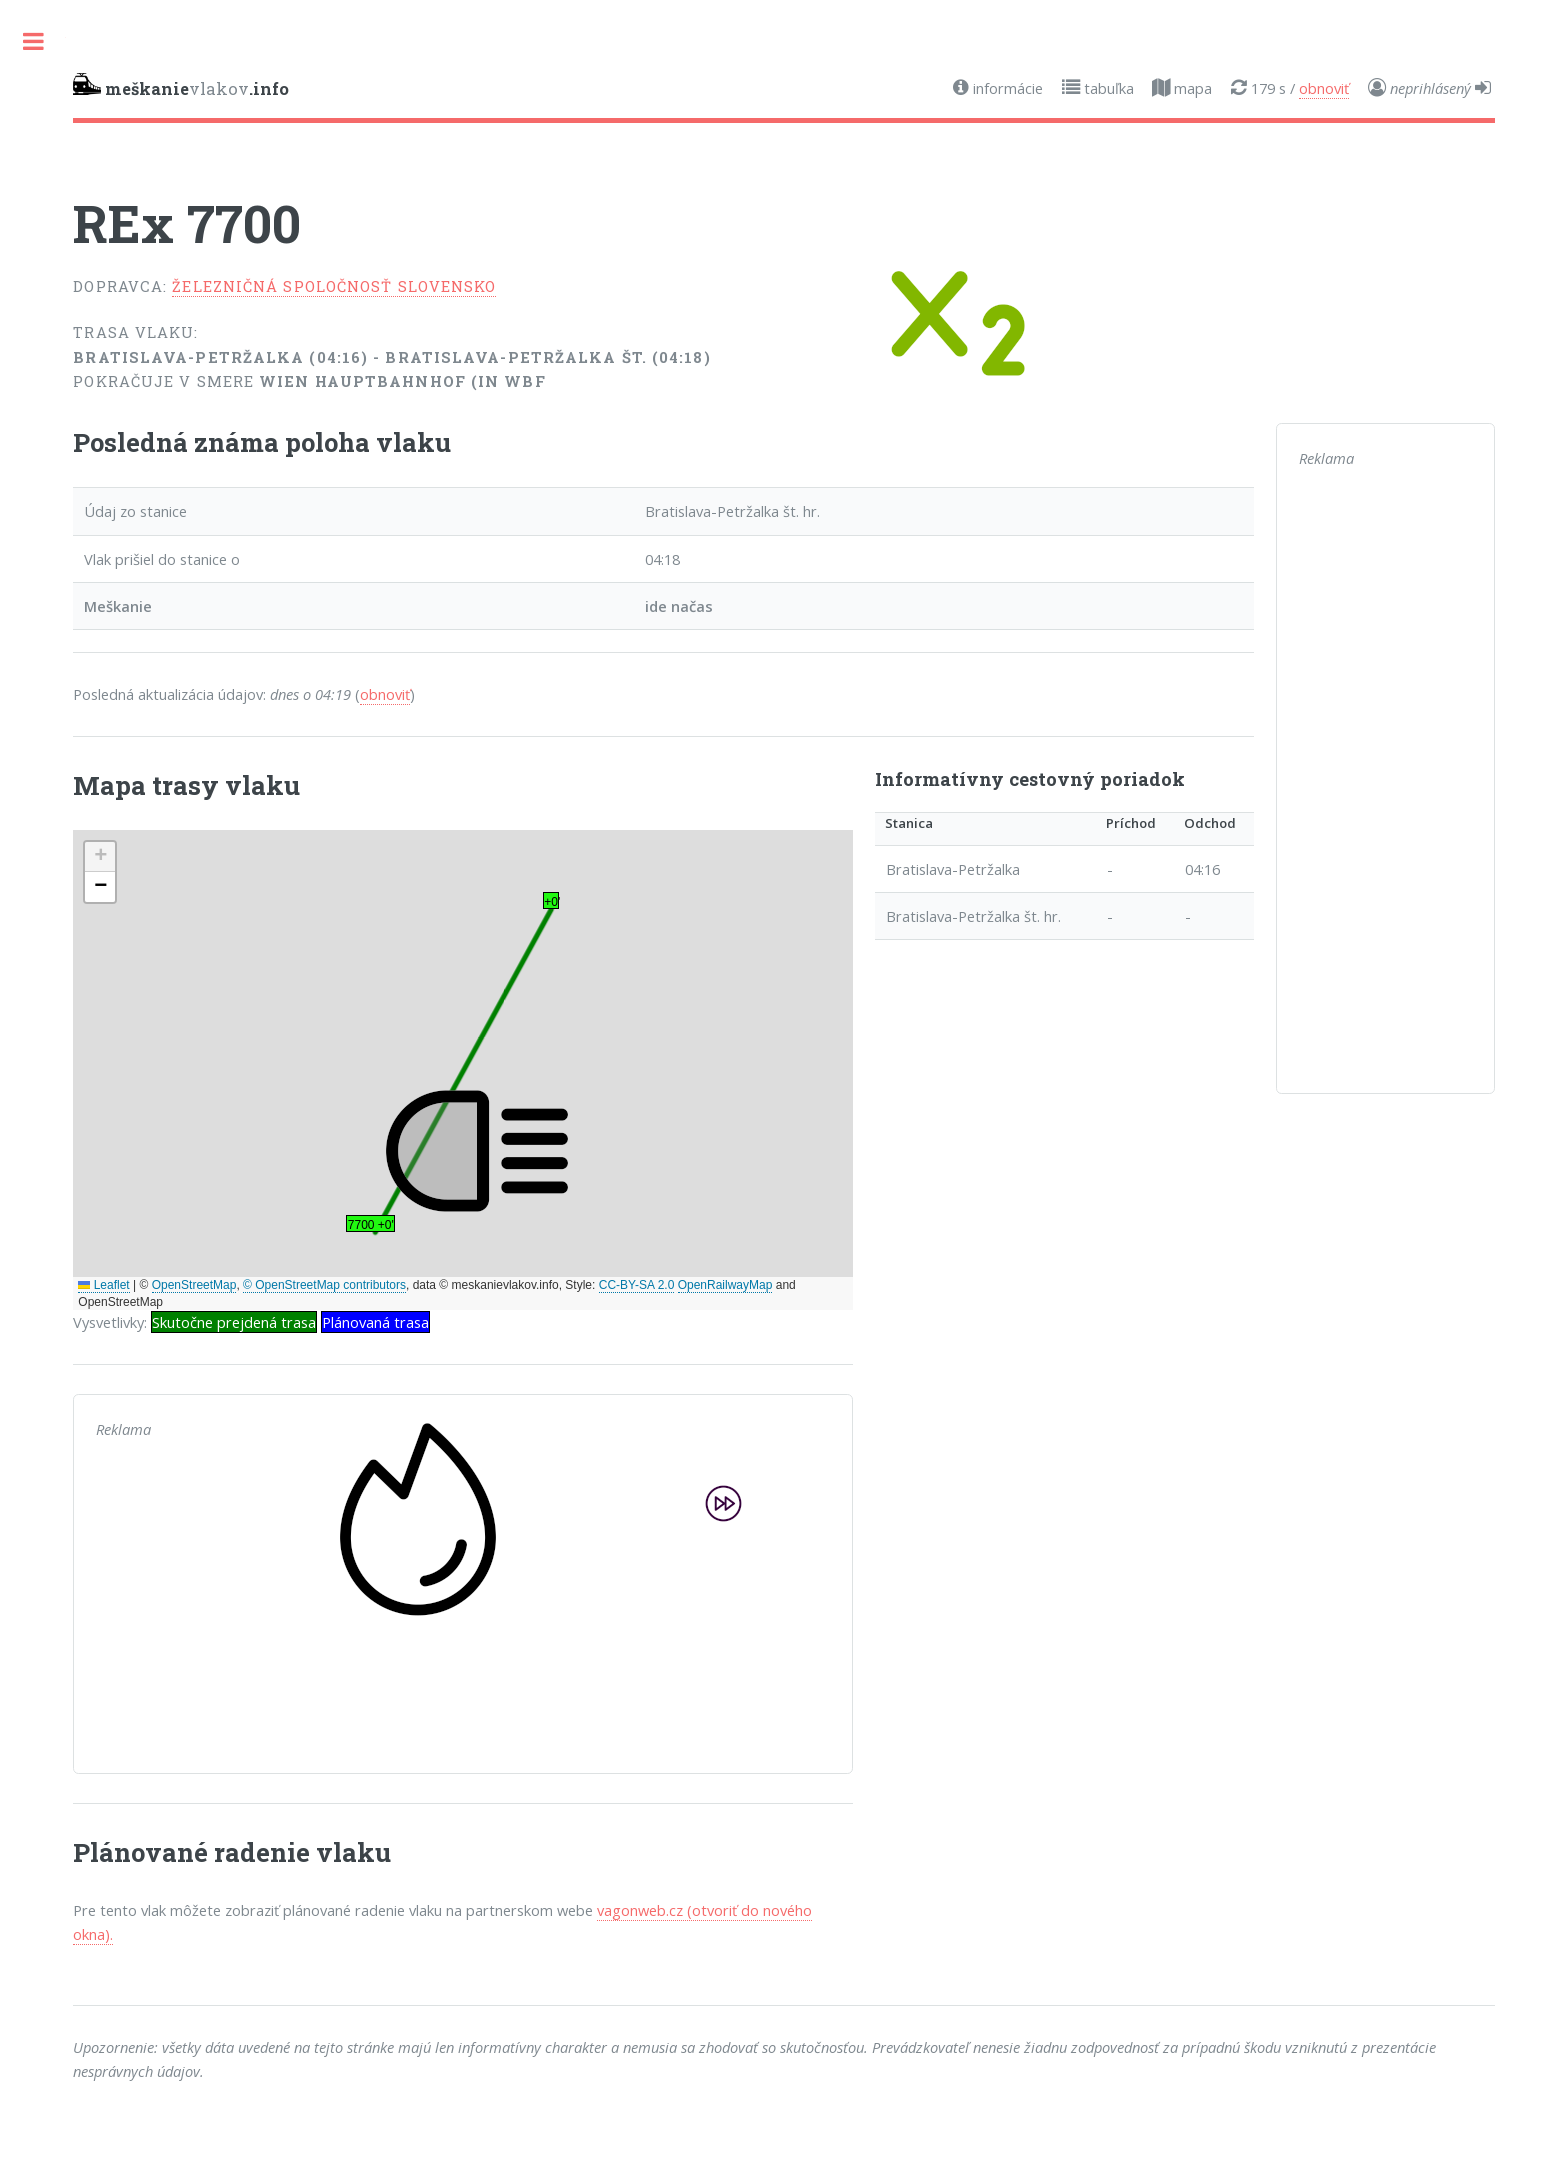 The image size is (1568, 2158). What do you see at coordinates (951, 321) in the screenshot?
I see `format text as subscript` at bounding box center [951, 321].